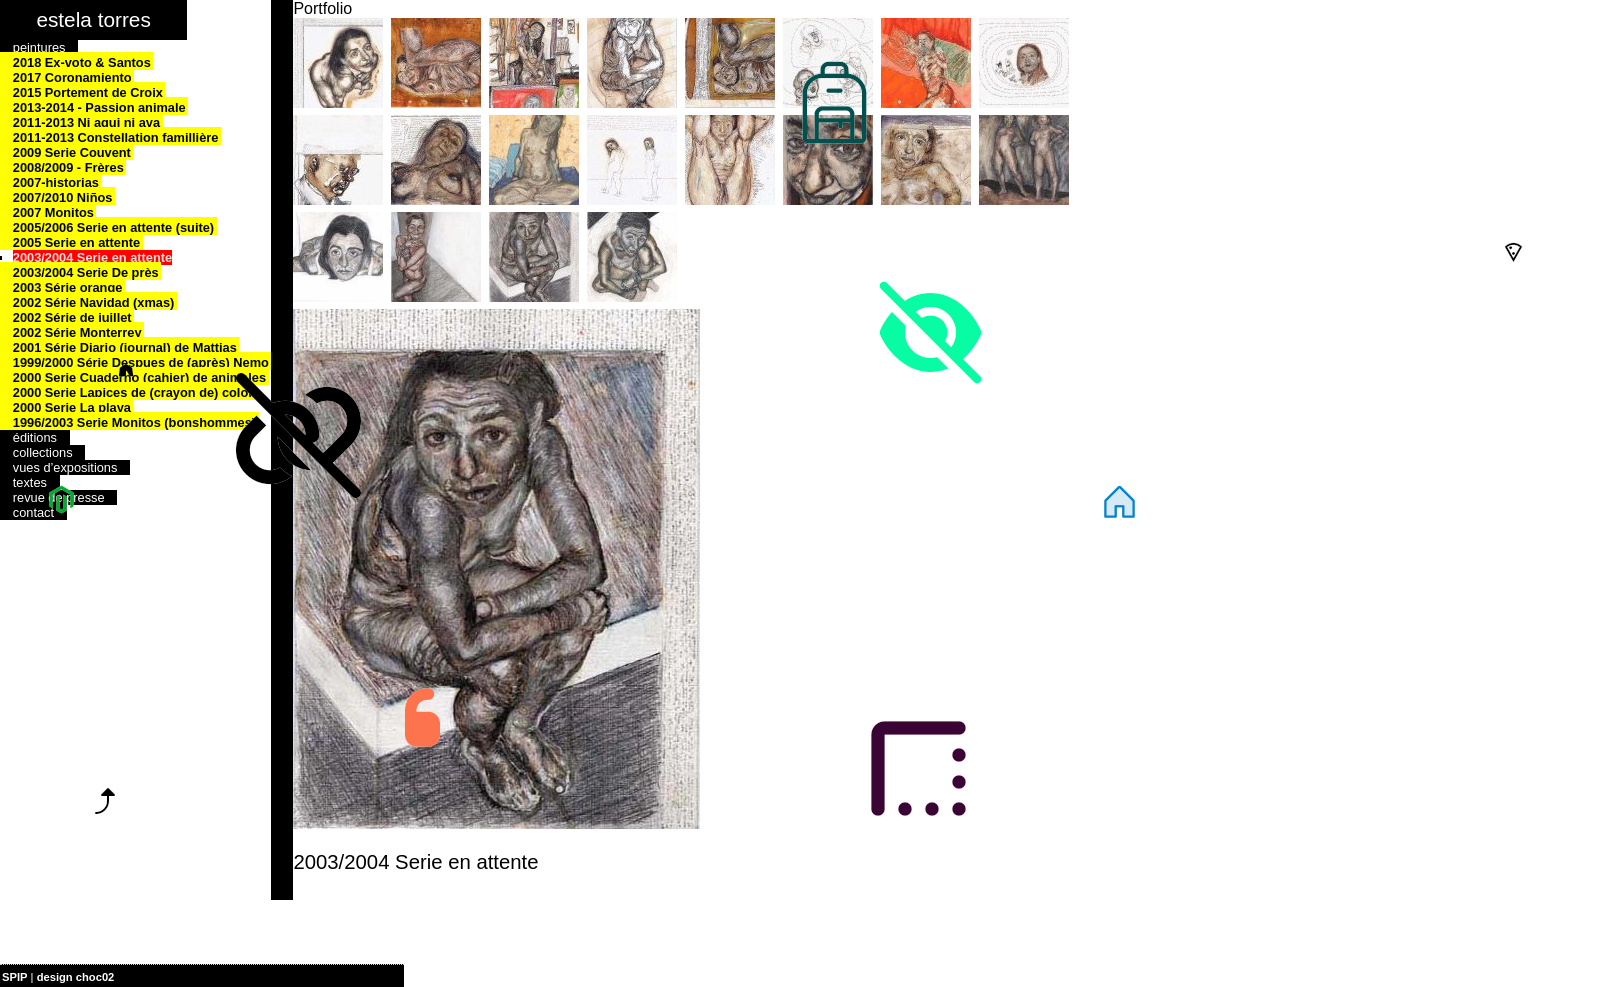 Image resolution: width=1600 pixels, height=987 pixels. Describe the element at coordinates (105, 801) in the screenshot. I see `go back and up in navigation` at that location.